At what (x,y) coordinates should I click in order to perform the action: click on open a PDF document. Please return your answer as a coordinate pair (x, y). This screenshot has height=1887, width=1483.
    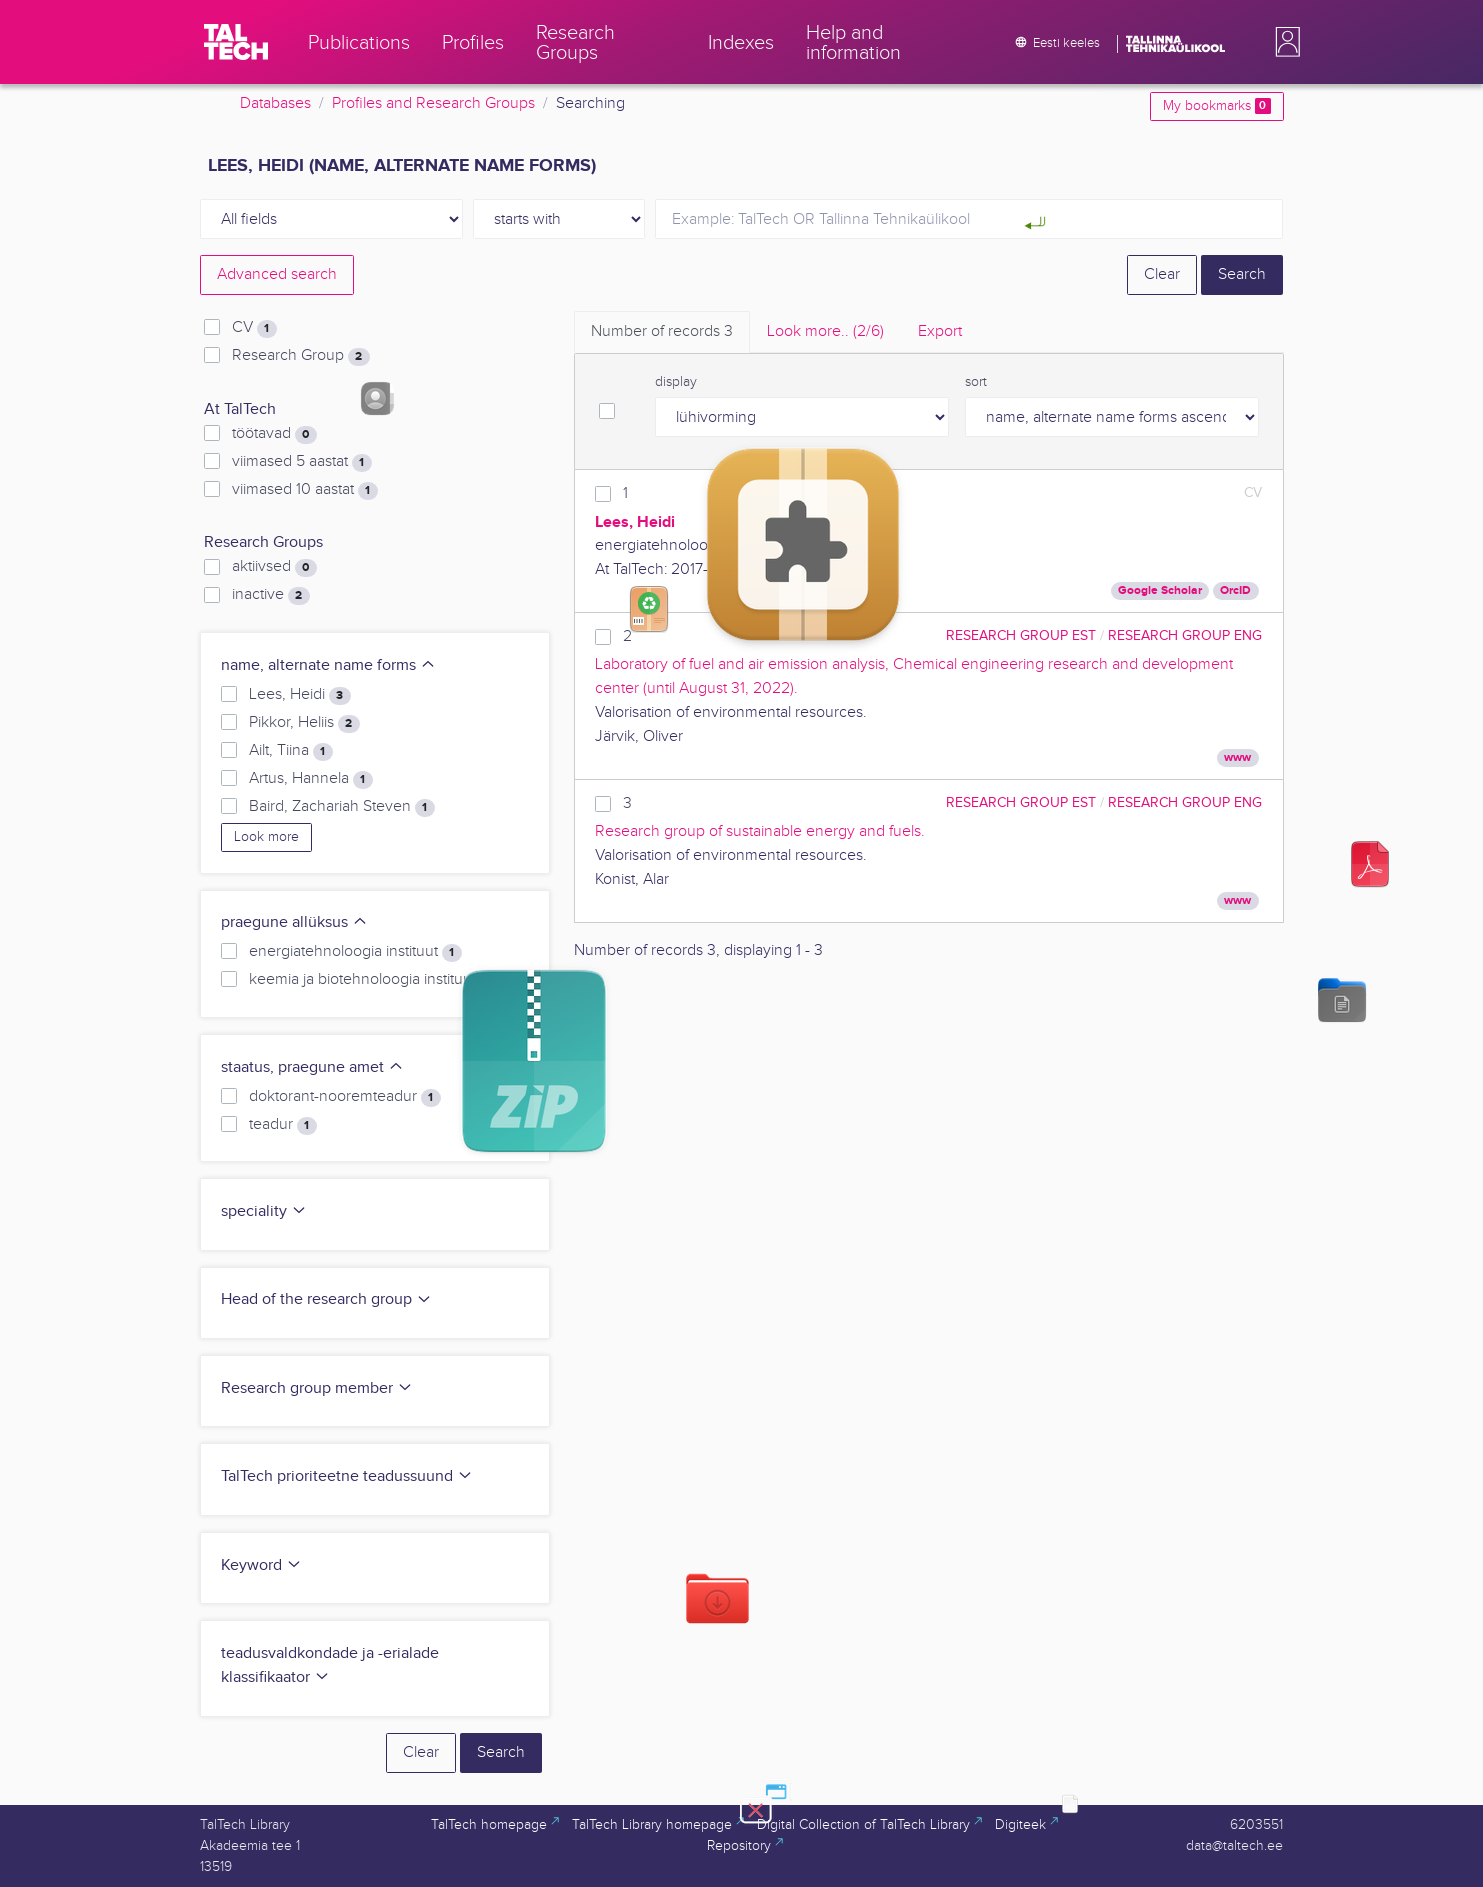
    Looking at the image, I should click on (1370, 864).